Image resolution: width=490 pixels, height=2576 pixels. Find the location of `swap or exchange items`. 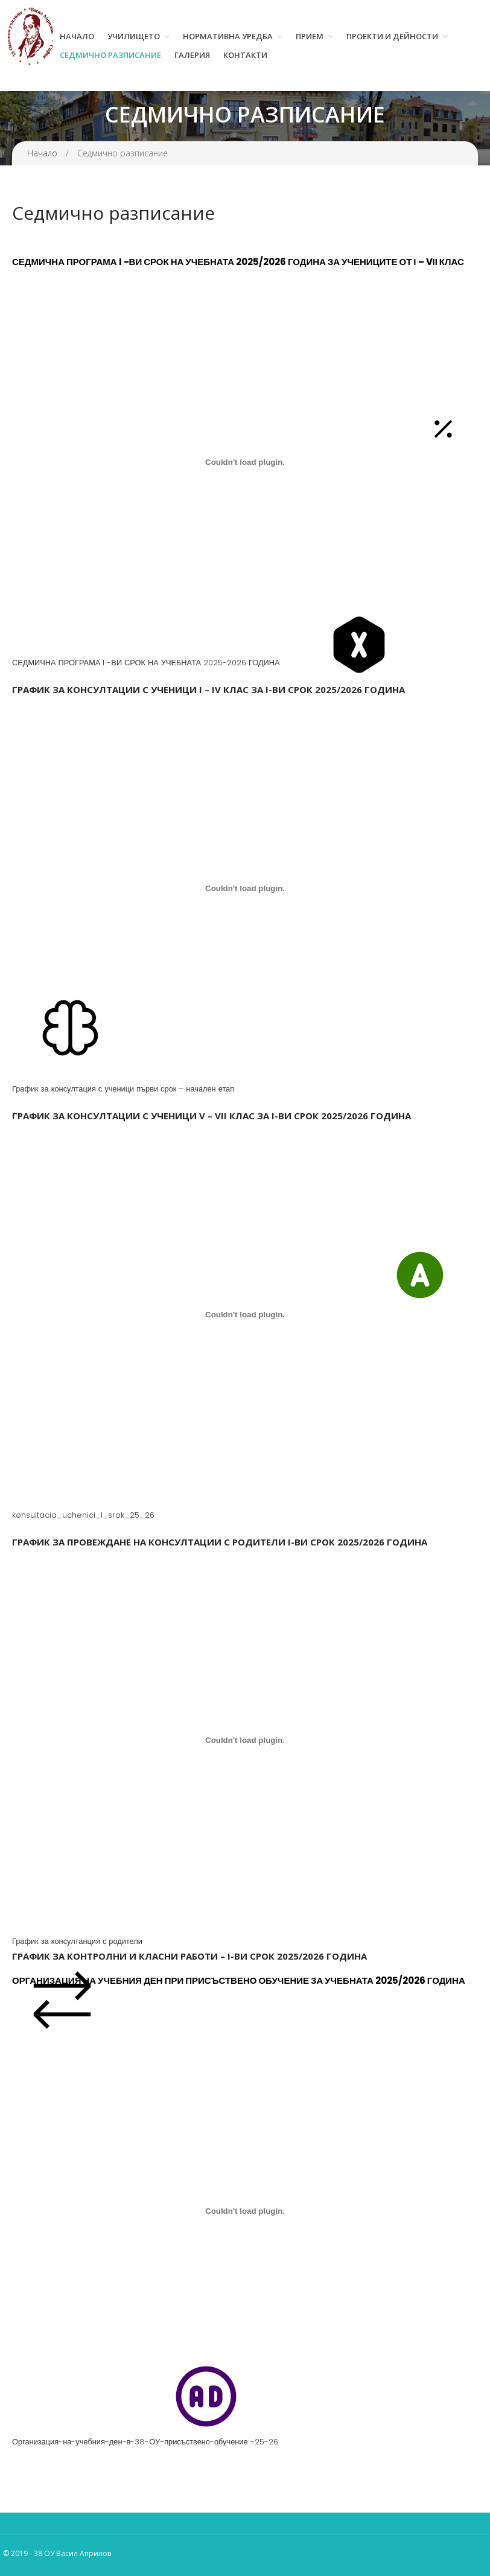

swap or exchange items is located at coordinates (62, 2000).